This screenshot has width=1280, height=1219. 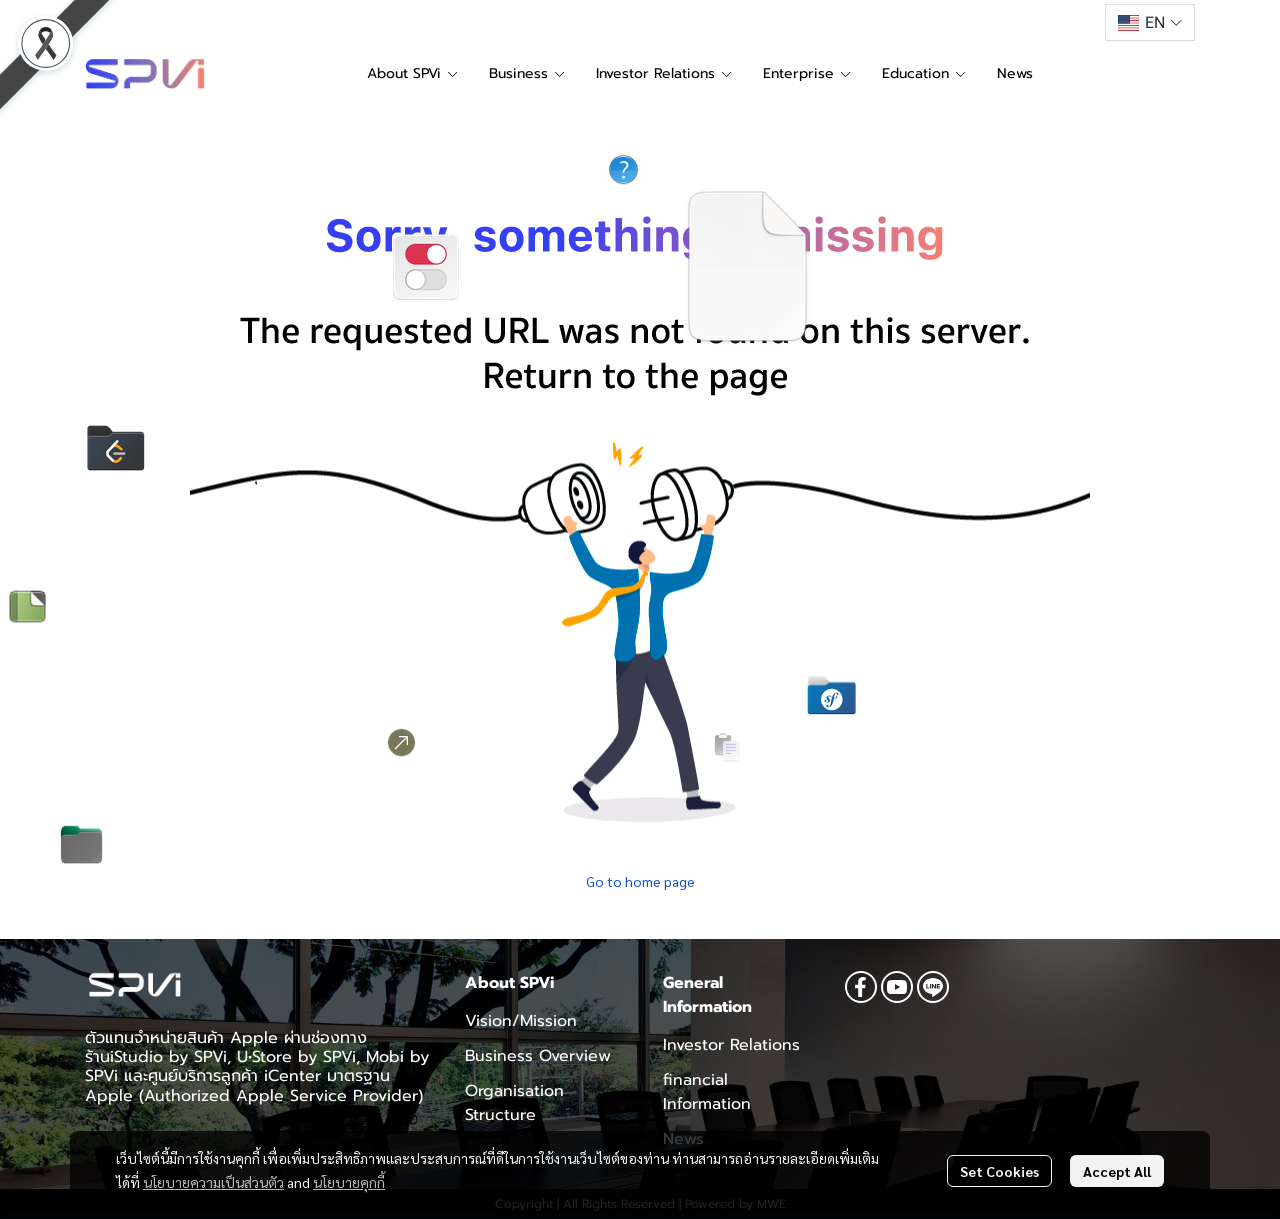 I want to click on indicates a symbolic link or shortcut to another file, so click(x=401, y=742).